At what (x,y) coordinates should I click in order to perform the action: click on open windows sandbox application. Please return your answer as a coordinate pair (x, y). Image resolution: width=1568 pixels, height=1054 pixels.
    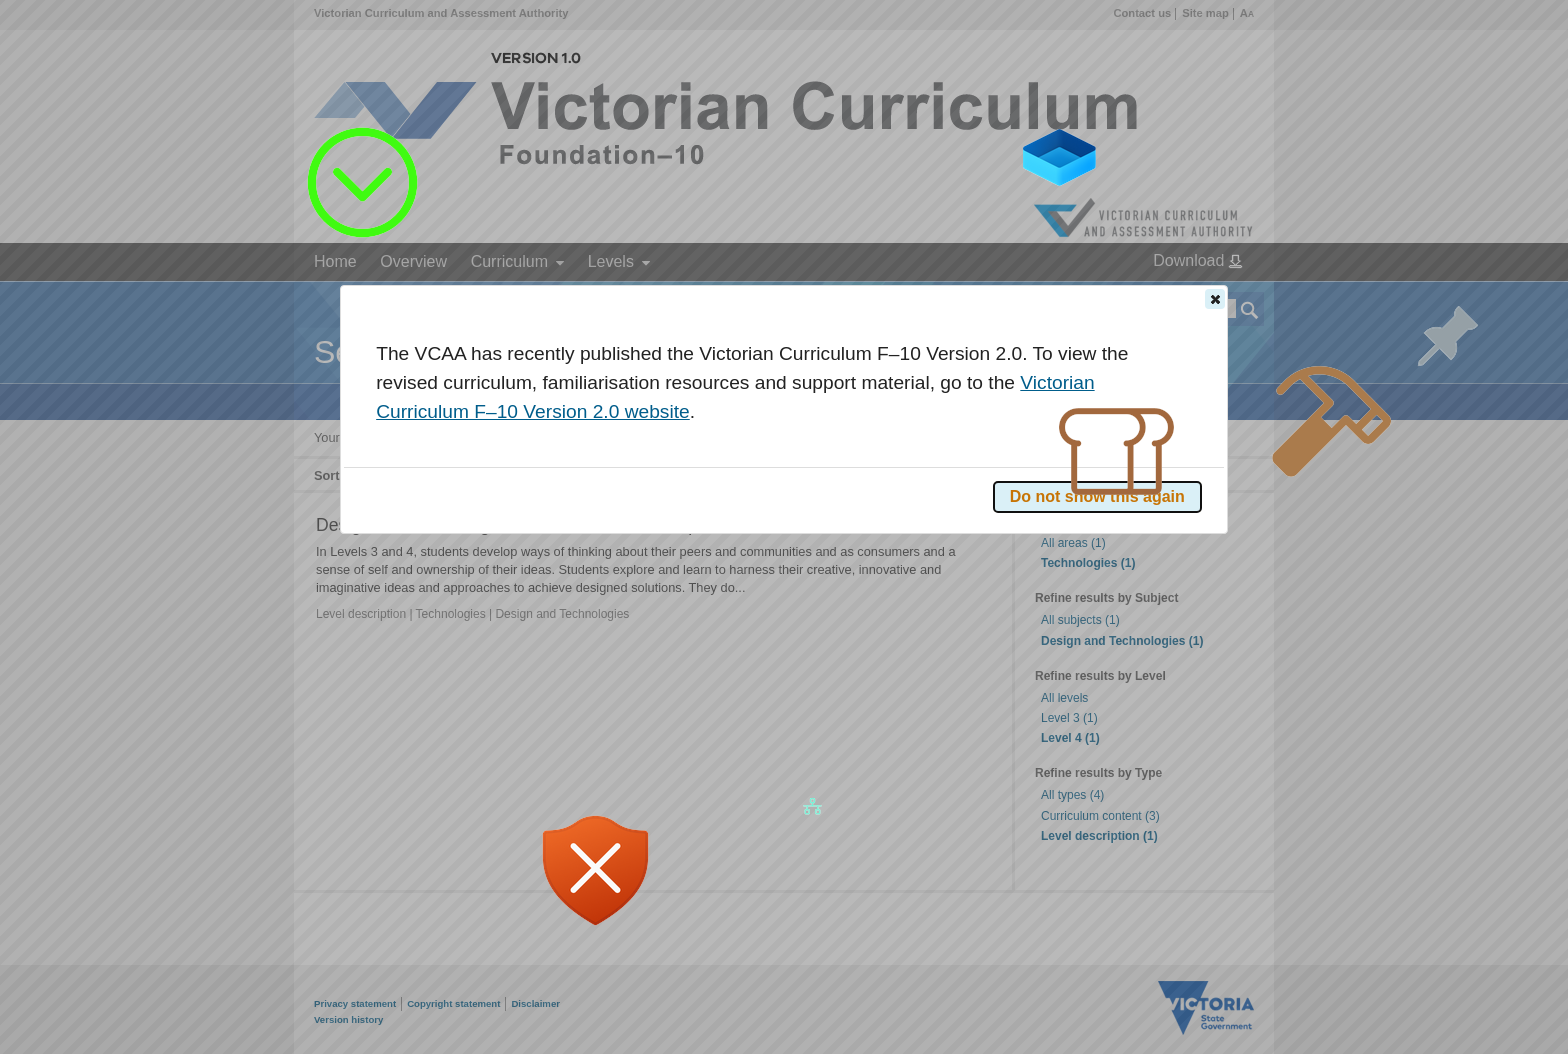
    Looking at the image, I should click on (1059, 157).